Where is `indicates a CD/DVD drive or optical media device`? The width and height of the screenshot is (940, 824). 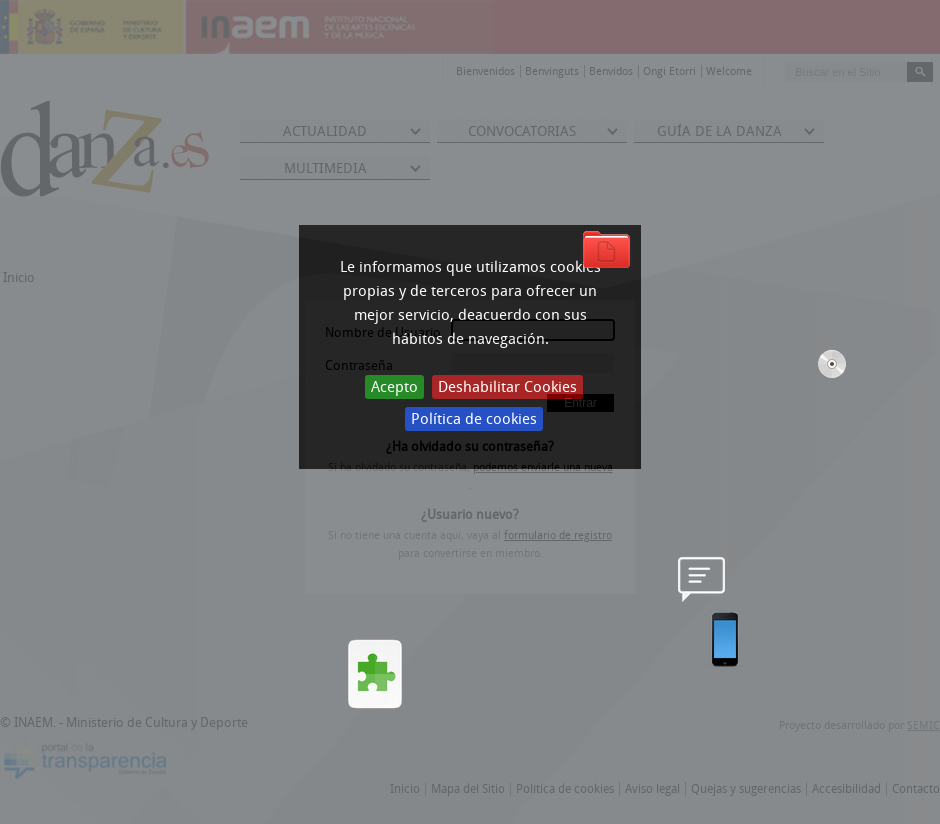
indicates a CD/DVD drive or optical media device is located at coordinates (832, 364).